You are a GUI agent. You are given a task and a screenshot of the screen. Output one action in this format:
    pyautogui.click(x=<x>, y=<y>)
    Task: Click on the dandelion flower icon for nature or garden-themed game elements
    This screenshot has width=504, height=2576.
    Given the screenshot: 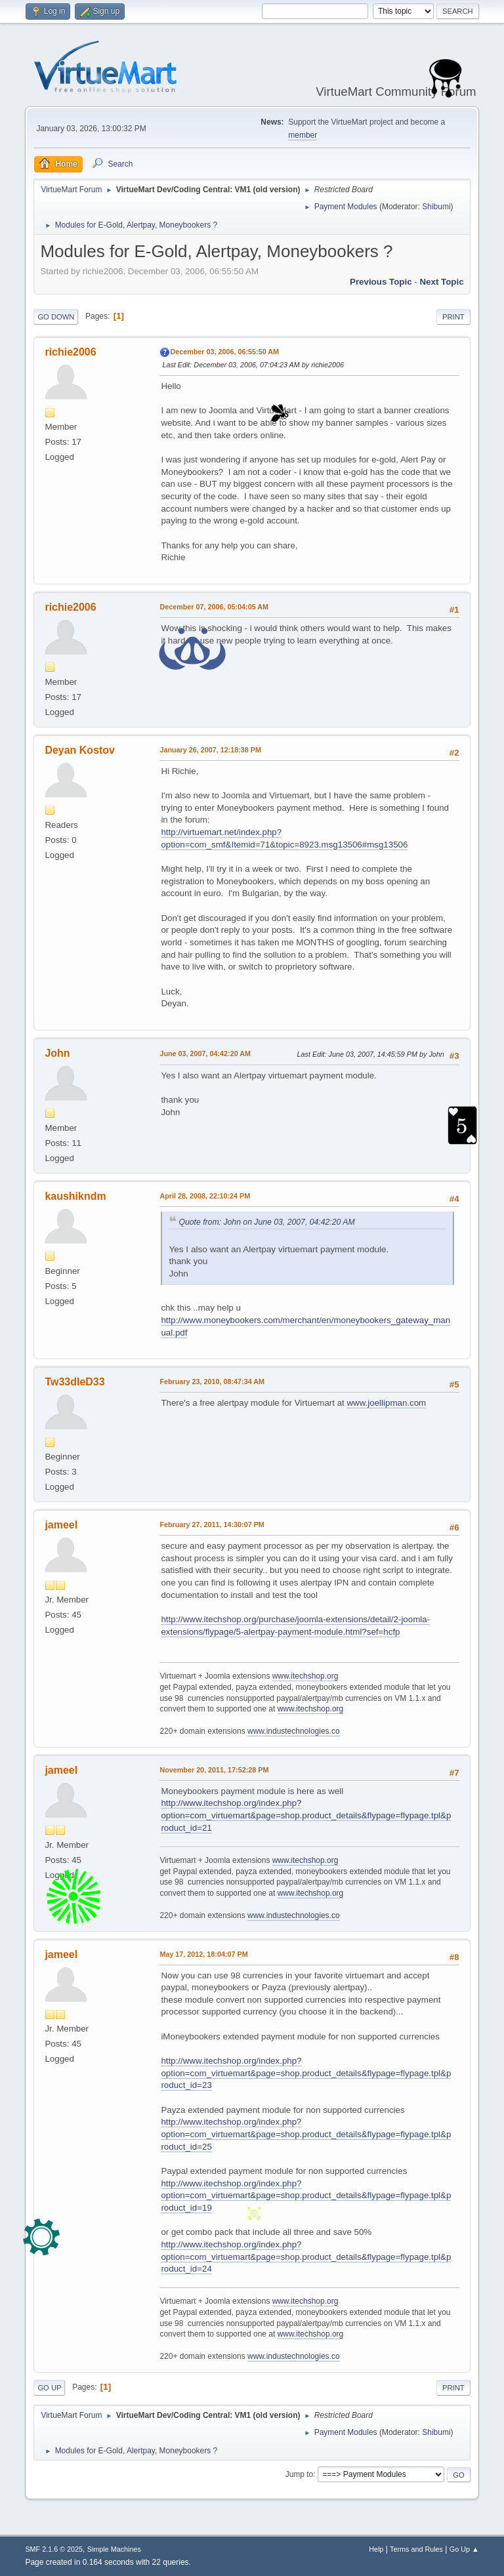 What is the action you would take?
    pyautogui.click(x=74, y=1896)
    